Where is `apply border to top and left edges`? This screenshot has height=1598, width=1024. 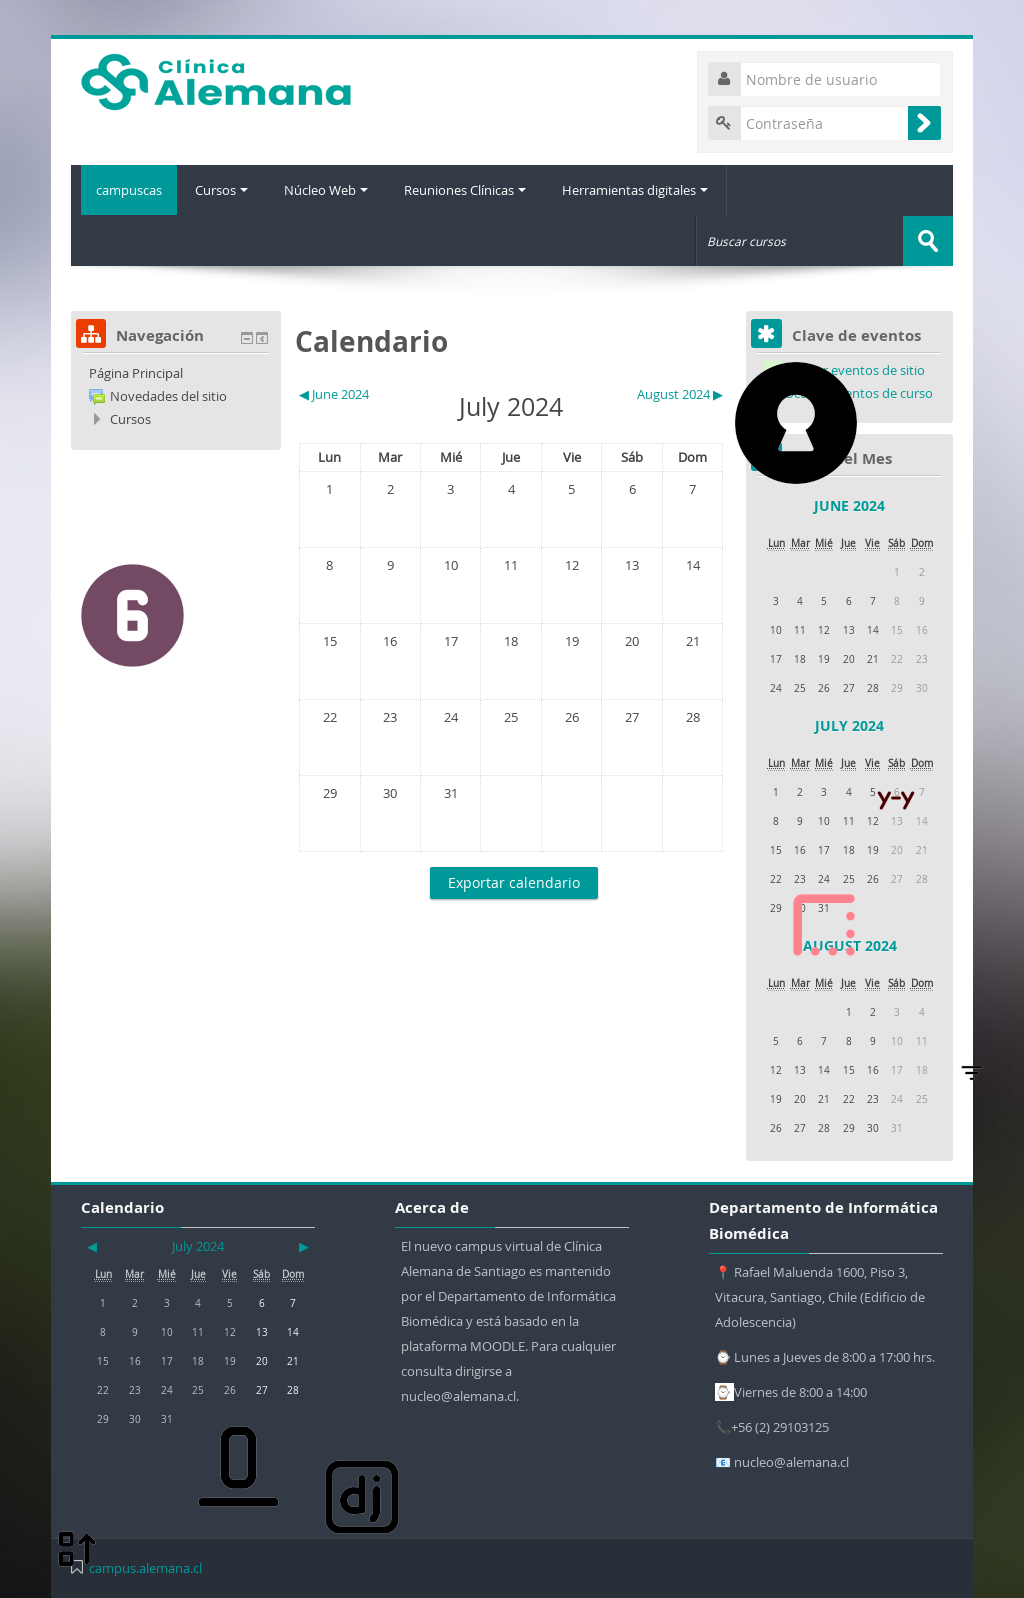
apply border to top and left edges is located at coordinates (824, 925).